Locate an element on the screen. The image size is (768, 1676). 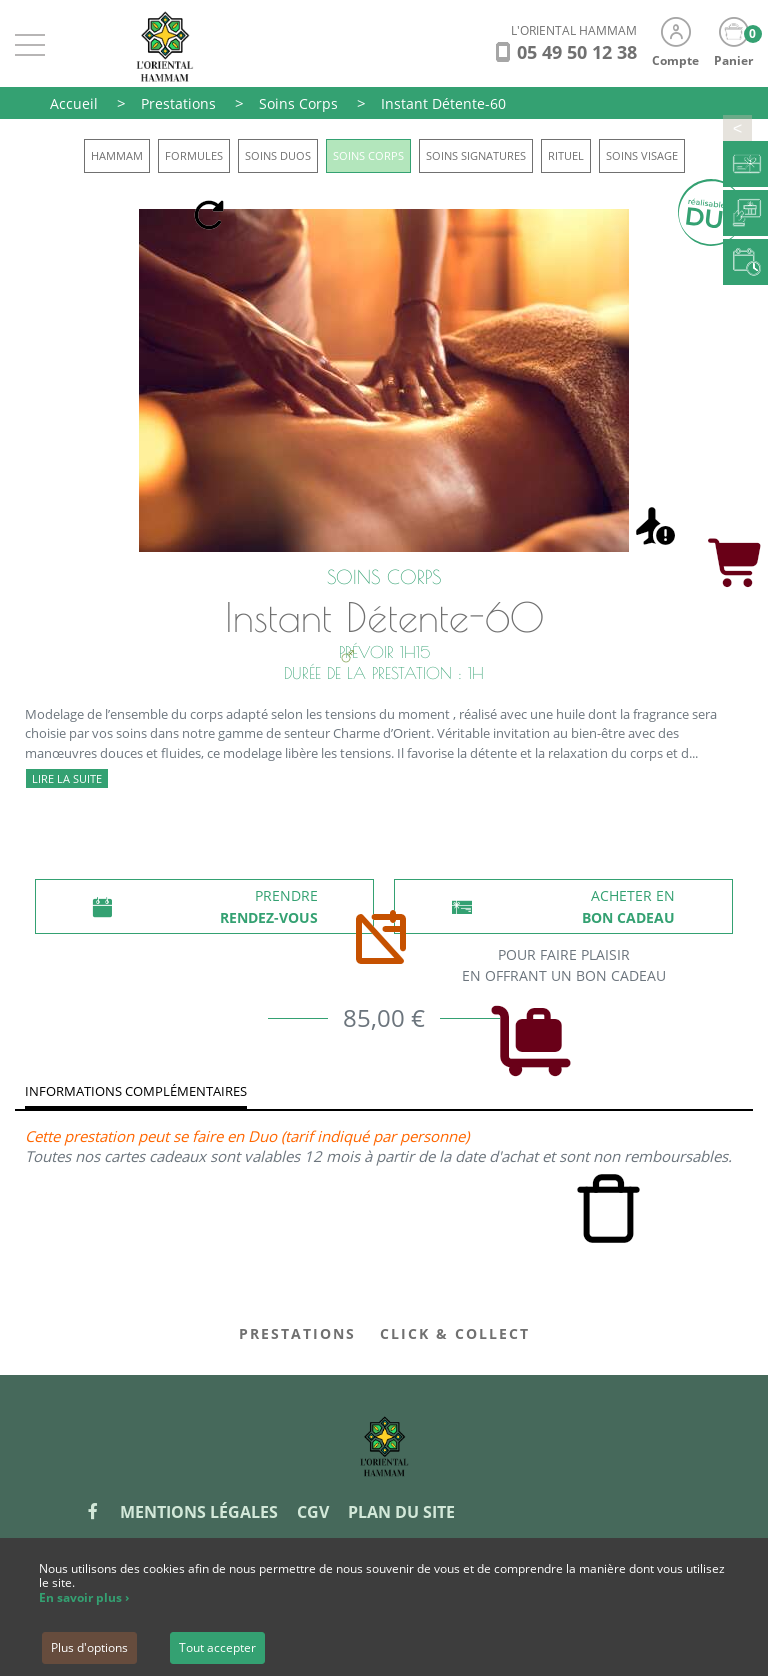
indicates transgender or non-binary gender identity option is located at coordinates (348, 656).